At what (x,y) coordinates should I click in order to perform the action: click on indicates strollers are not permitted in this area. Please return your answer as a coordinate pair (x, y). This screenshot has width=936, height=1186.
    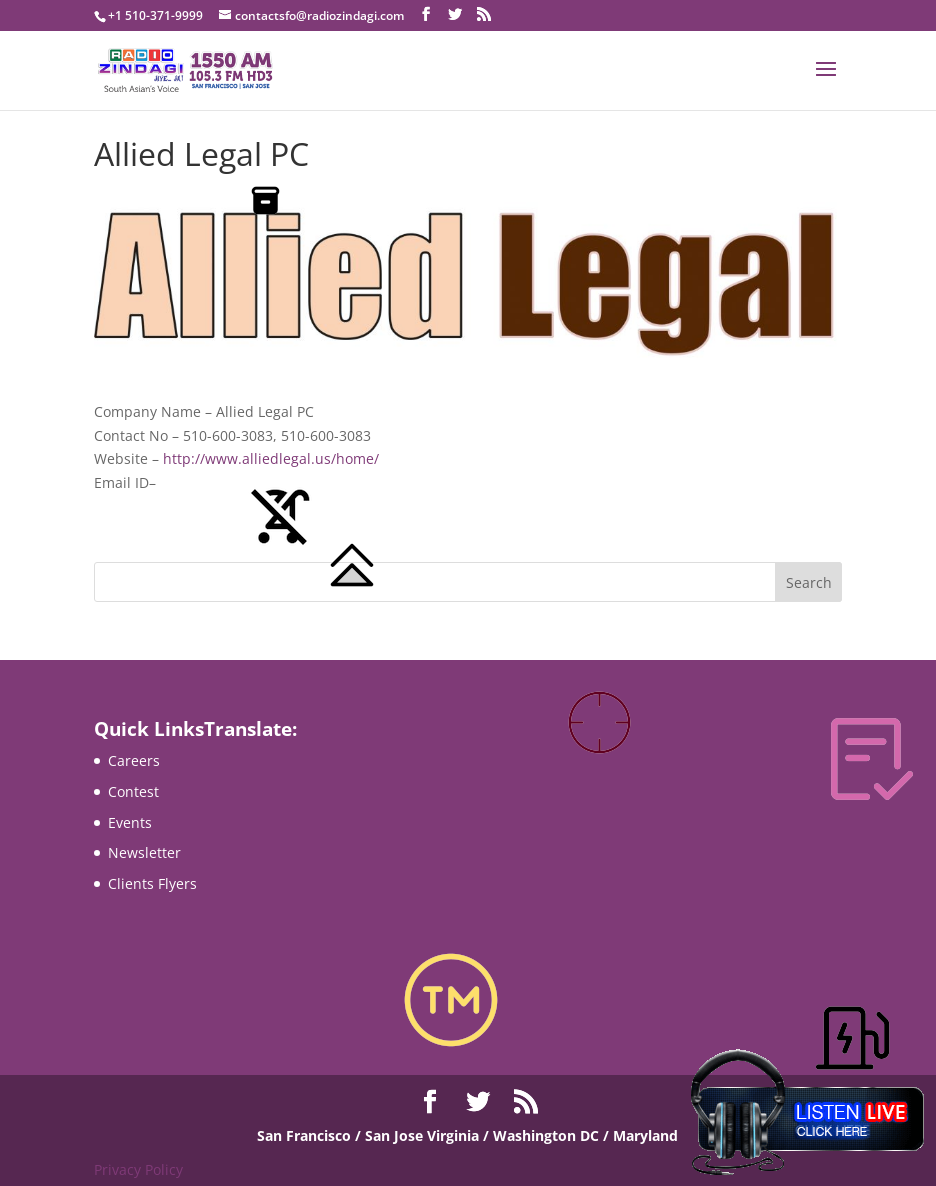
    Looking at the image, I should click on (281, 515).